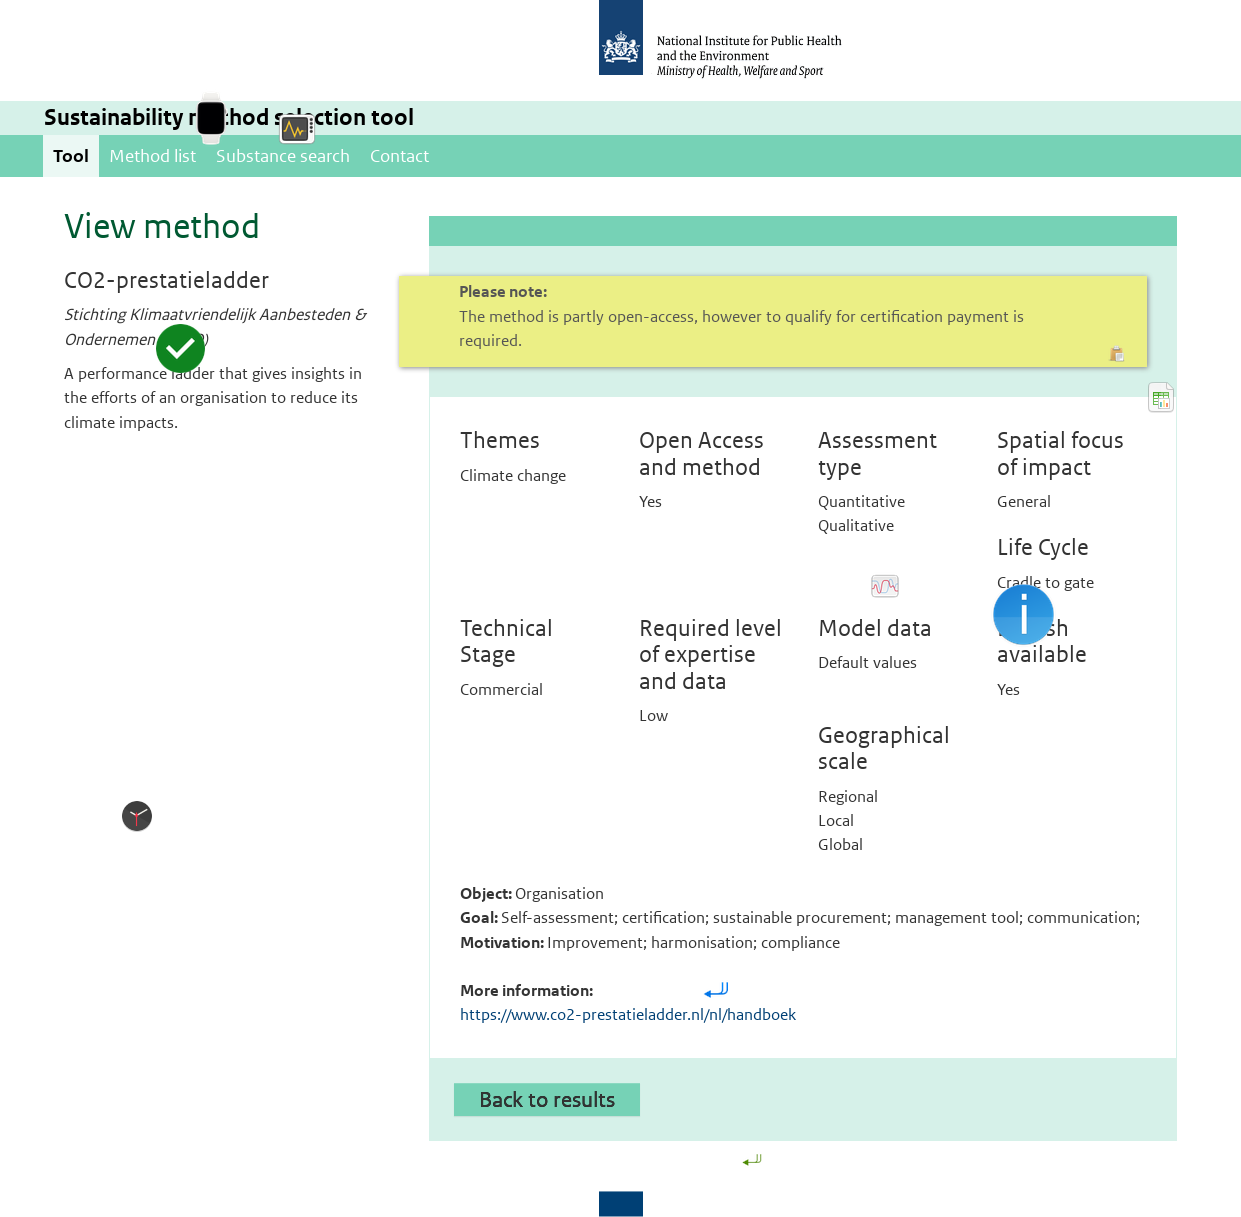  Describe the element at coordinates (180, 348) in the screenshot. I see `confirm or approve an action` at that location.